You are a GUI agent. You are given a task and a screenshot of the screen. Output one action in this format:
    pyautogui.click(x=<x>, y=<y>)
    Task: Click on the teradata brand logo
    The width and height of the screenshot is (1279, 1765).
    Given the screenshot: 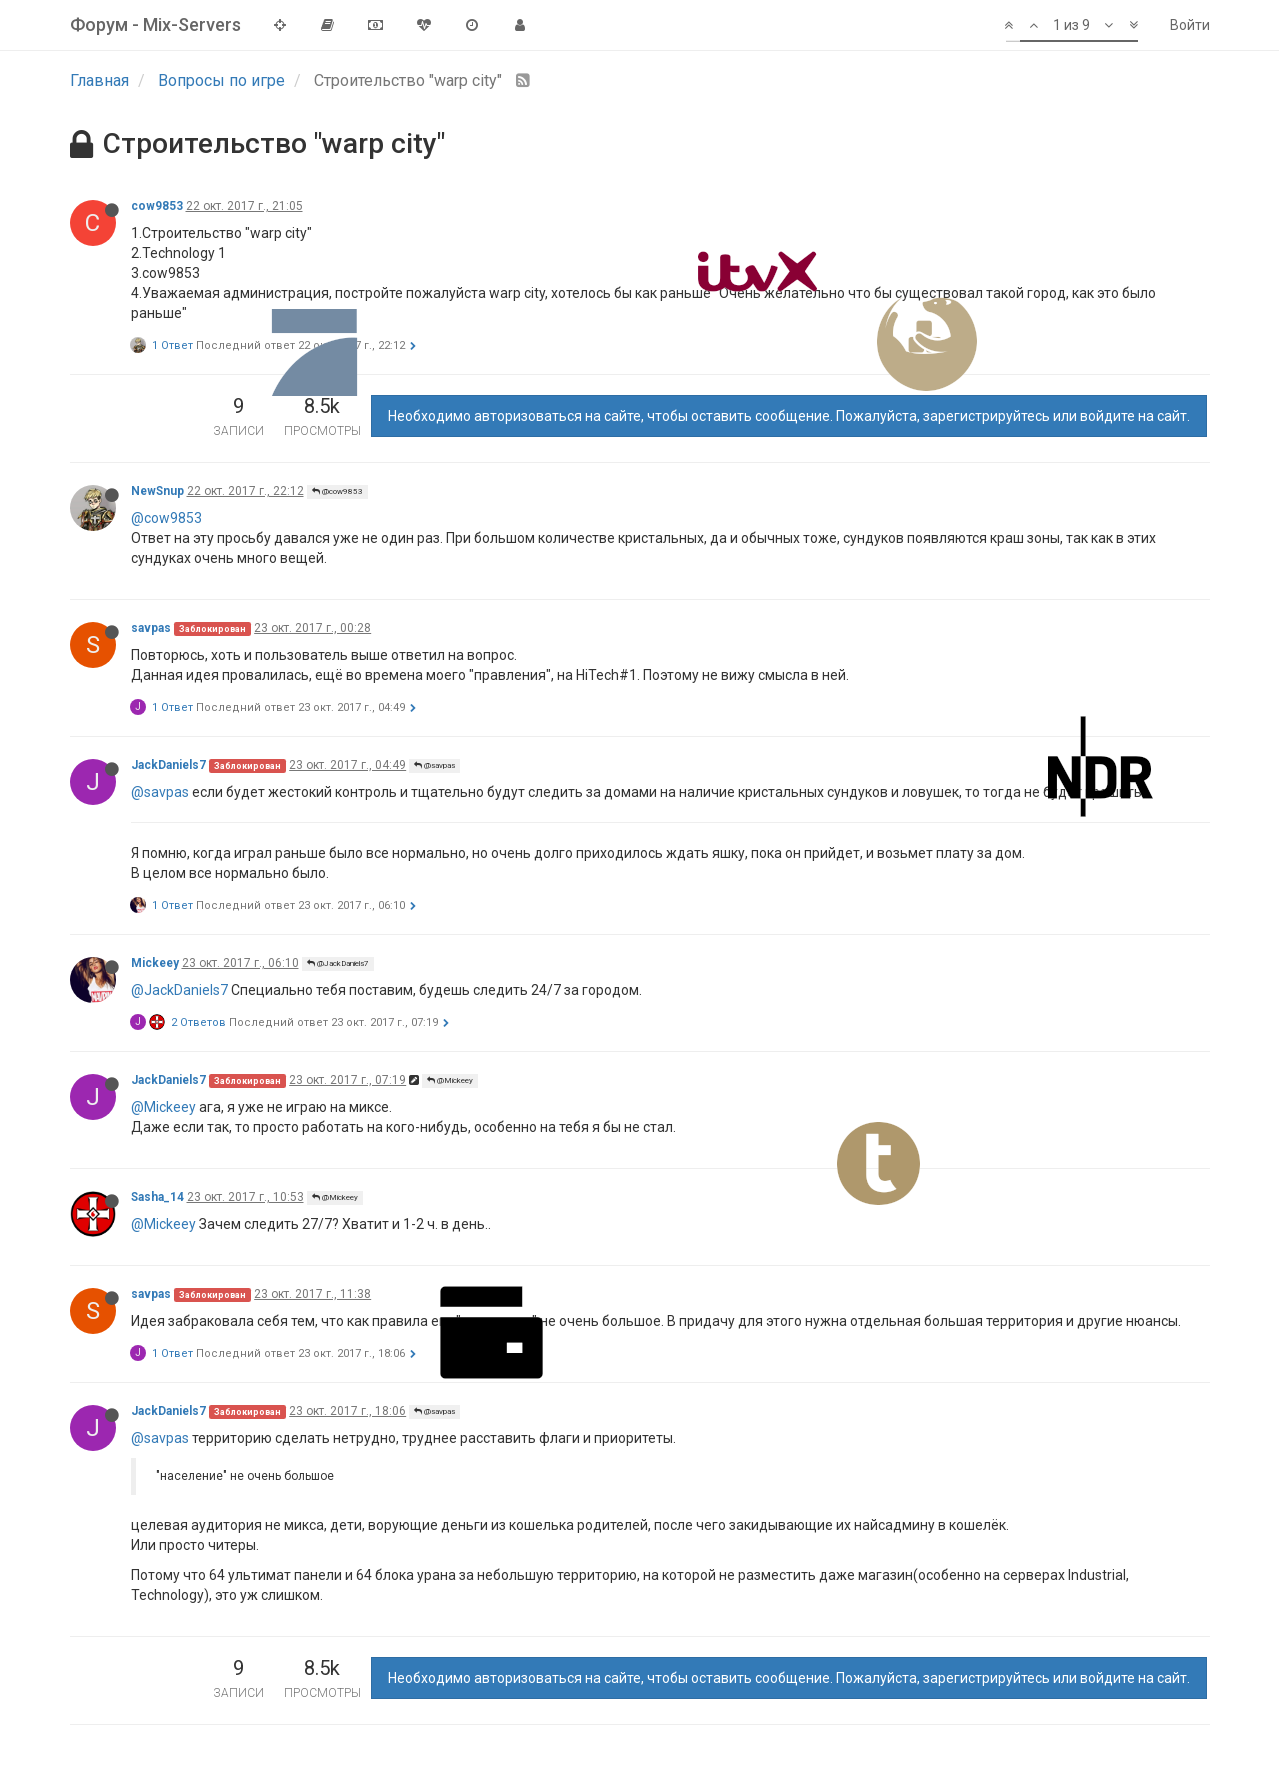 What is the action you would take?
    pyautogui.click(x=878, y=1163)
    